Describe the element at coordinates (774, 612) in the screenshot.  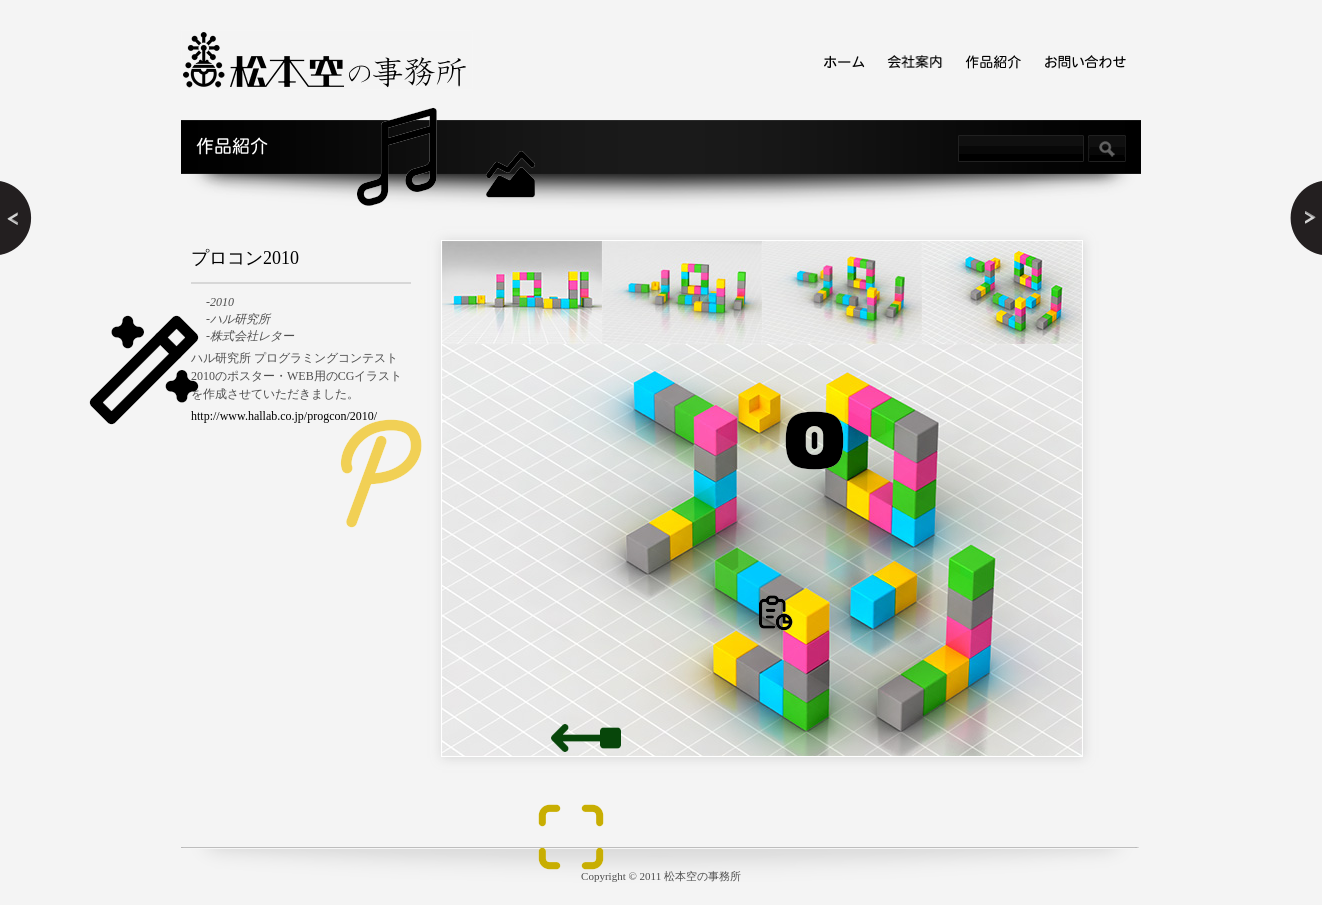
I see `view report status or history` at that location.